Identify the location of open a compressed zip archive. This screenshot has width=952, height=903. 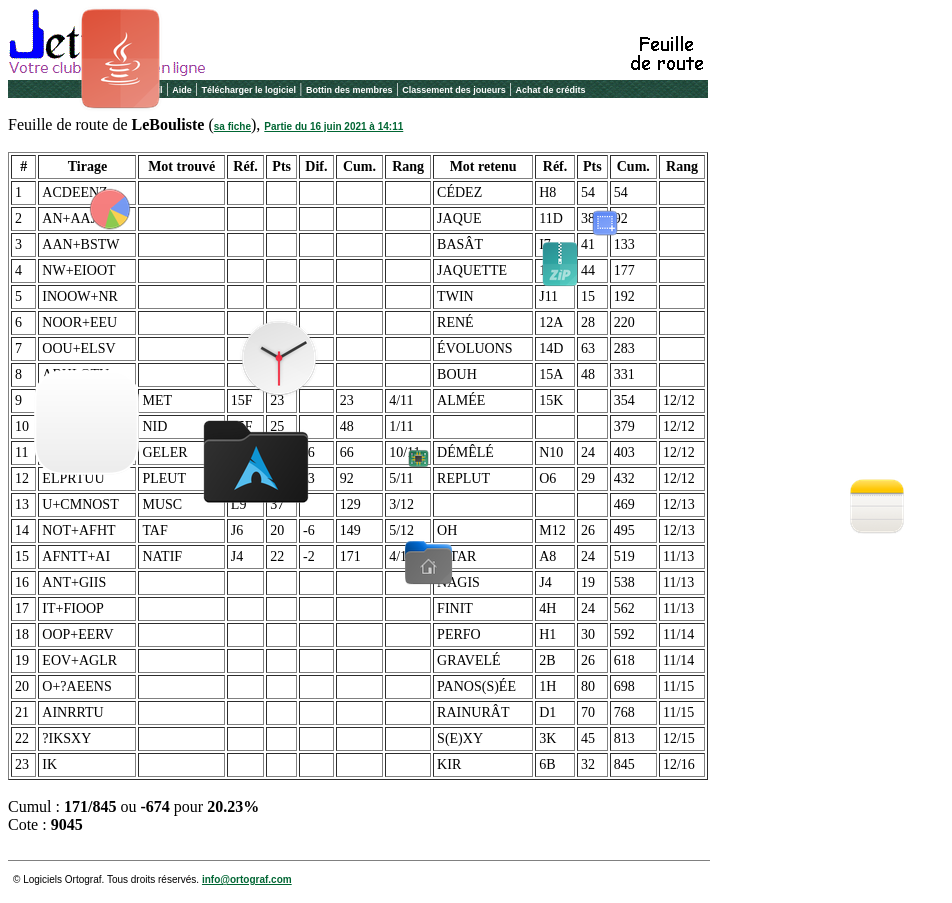
(560, 264).